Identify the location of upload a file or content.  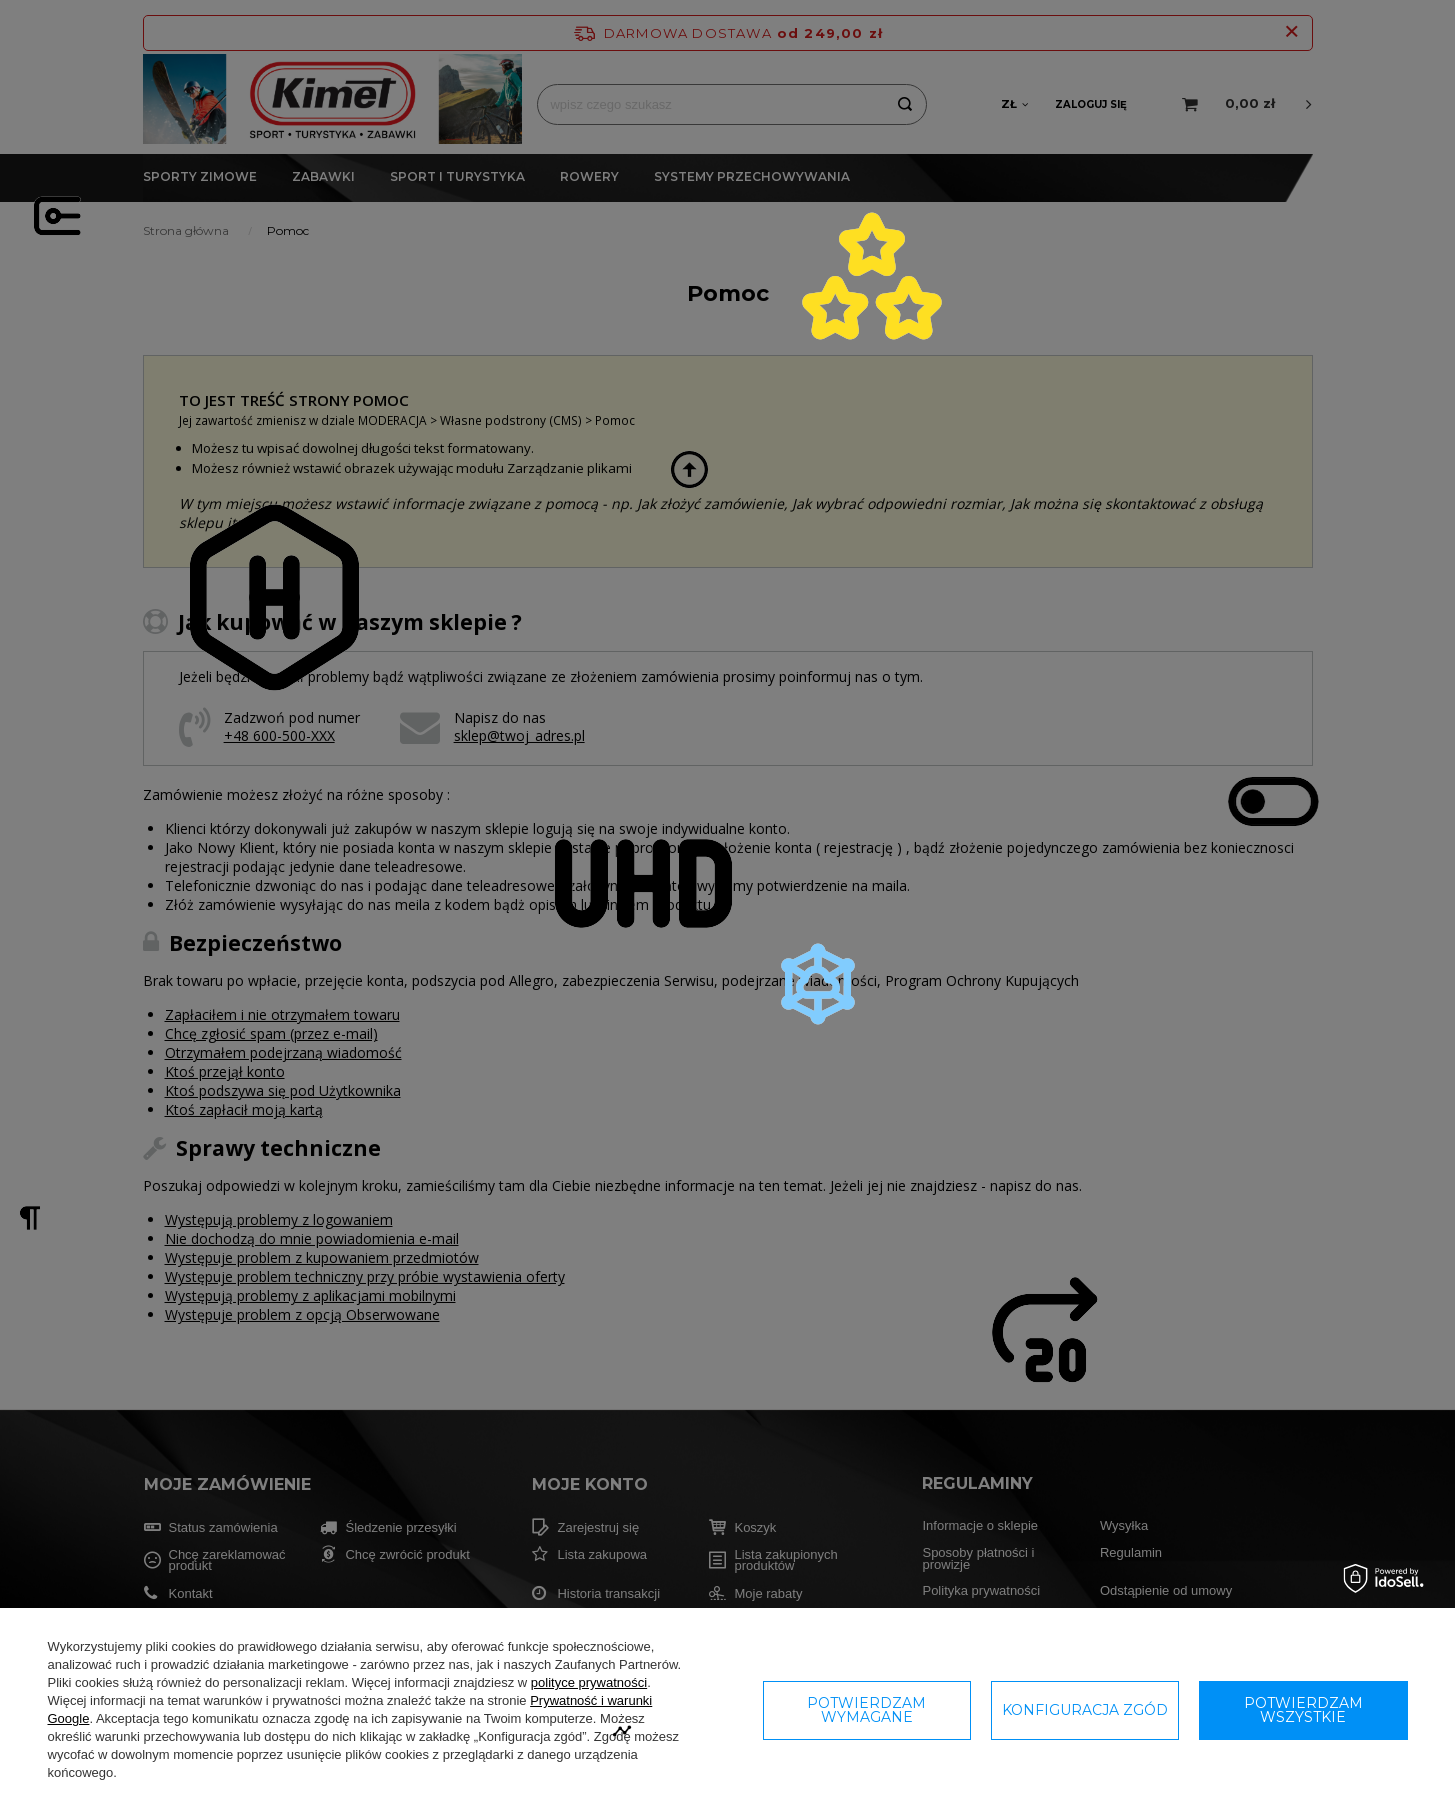
(689, 469).